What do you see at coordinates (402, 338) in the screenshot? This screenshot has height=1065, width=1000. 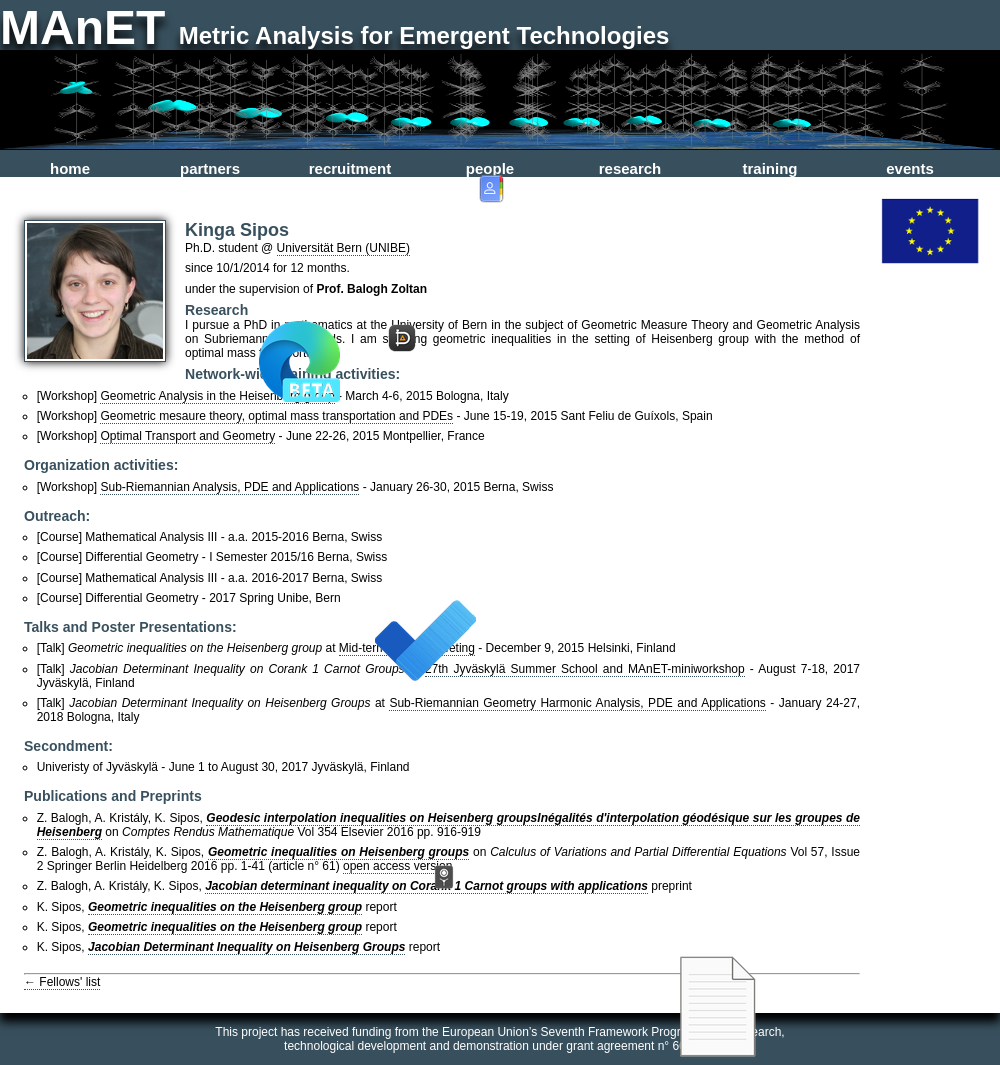 I see `open dia diagramming application` at bounding box center [402, 338].